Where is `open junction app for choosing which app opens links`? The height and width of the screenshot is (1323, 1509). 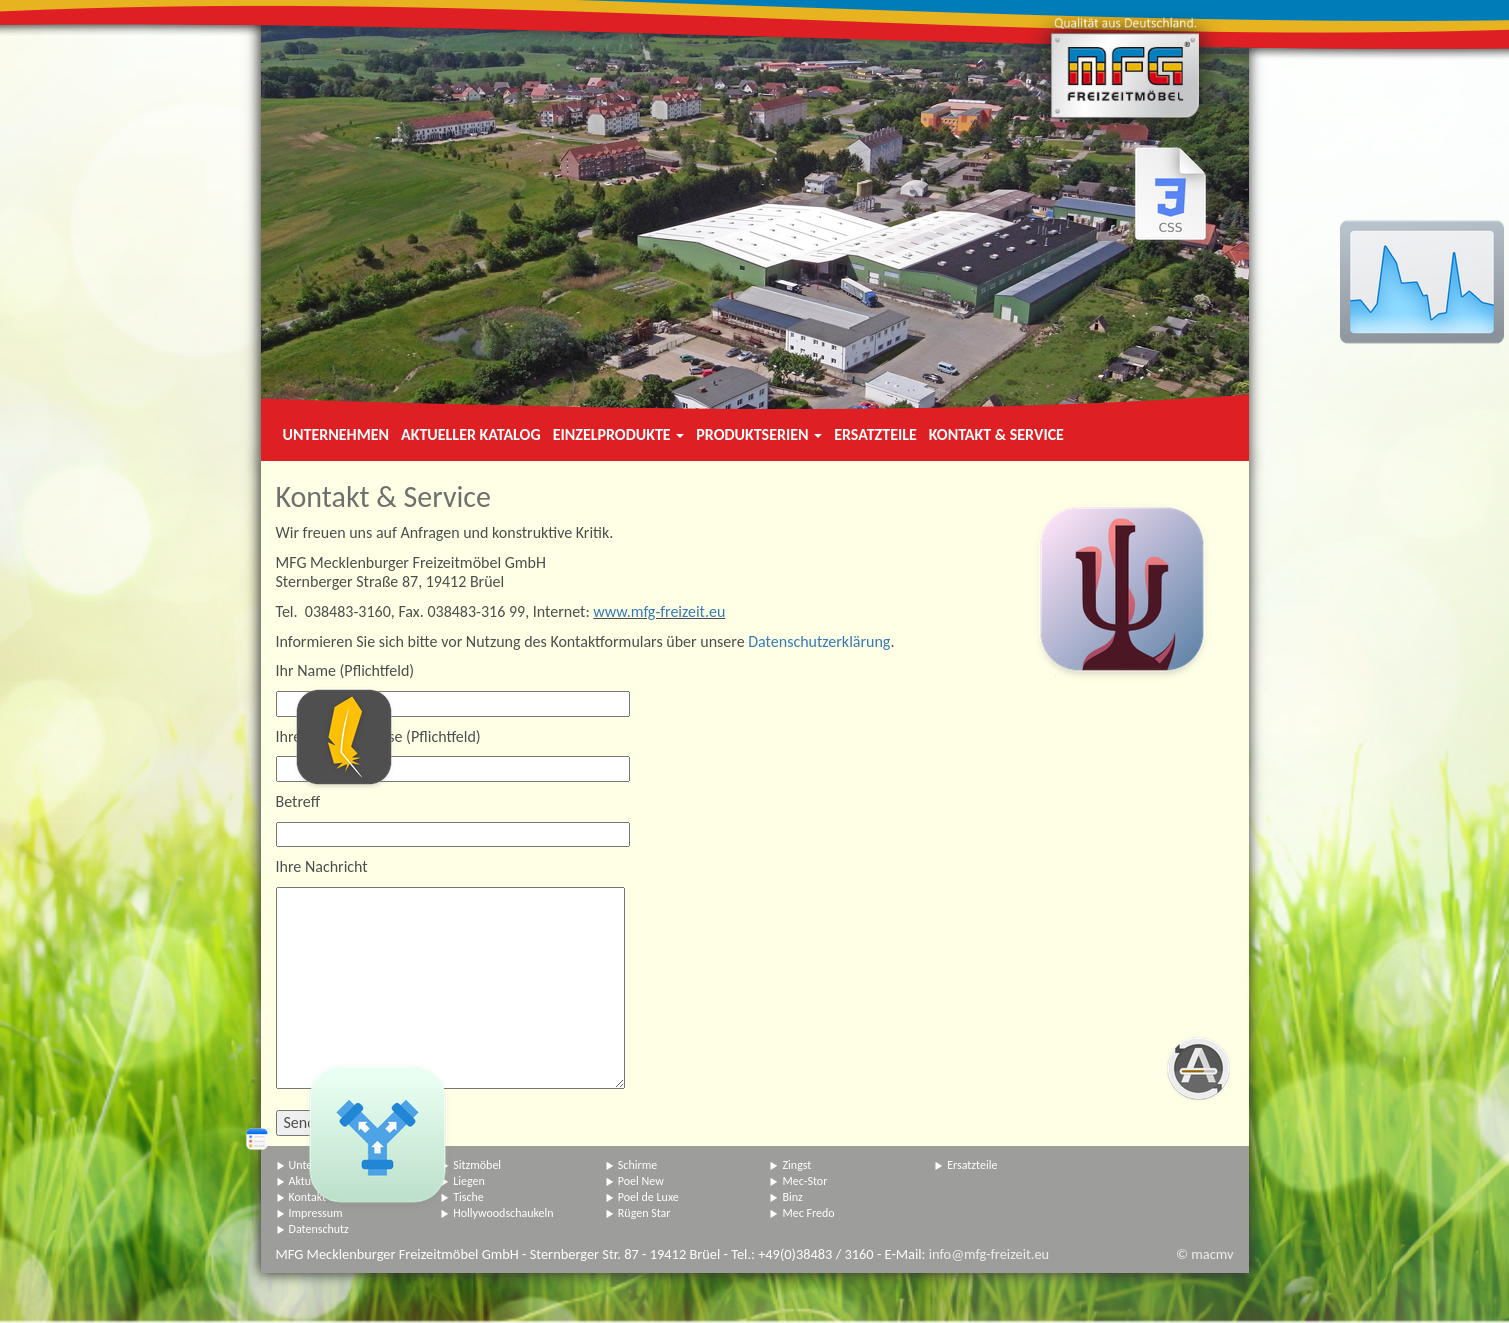
open junction app for choosing which app opens links is located at coordinates (377, 1134).